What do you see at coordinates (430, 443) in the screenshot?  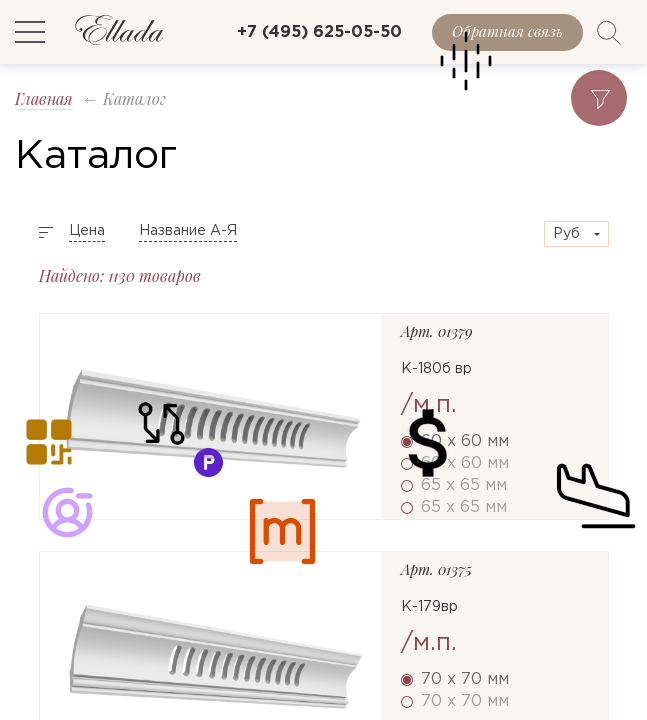 I see `view pricing or payment options` at bounding box center [430, 443].